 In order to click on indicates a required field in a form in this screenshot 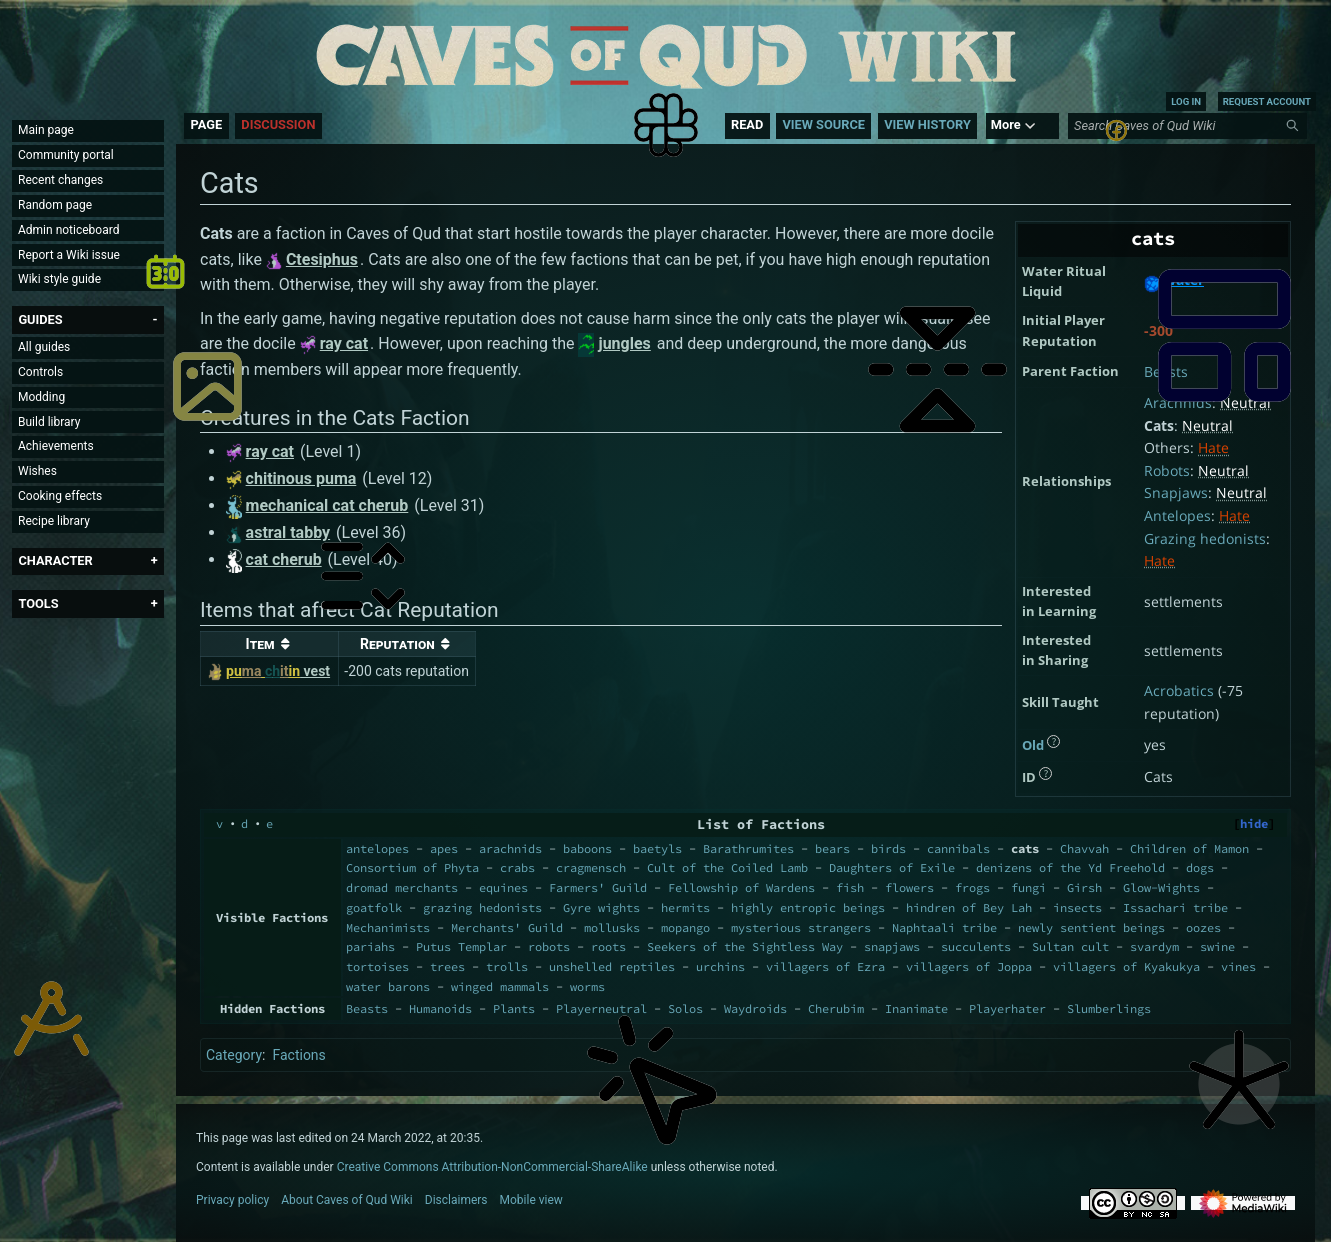, I will do `click(1239, 1084)`.